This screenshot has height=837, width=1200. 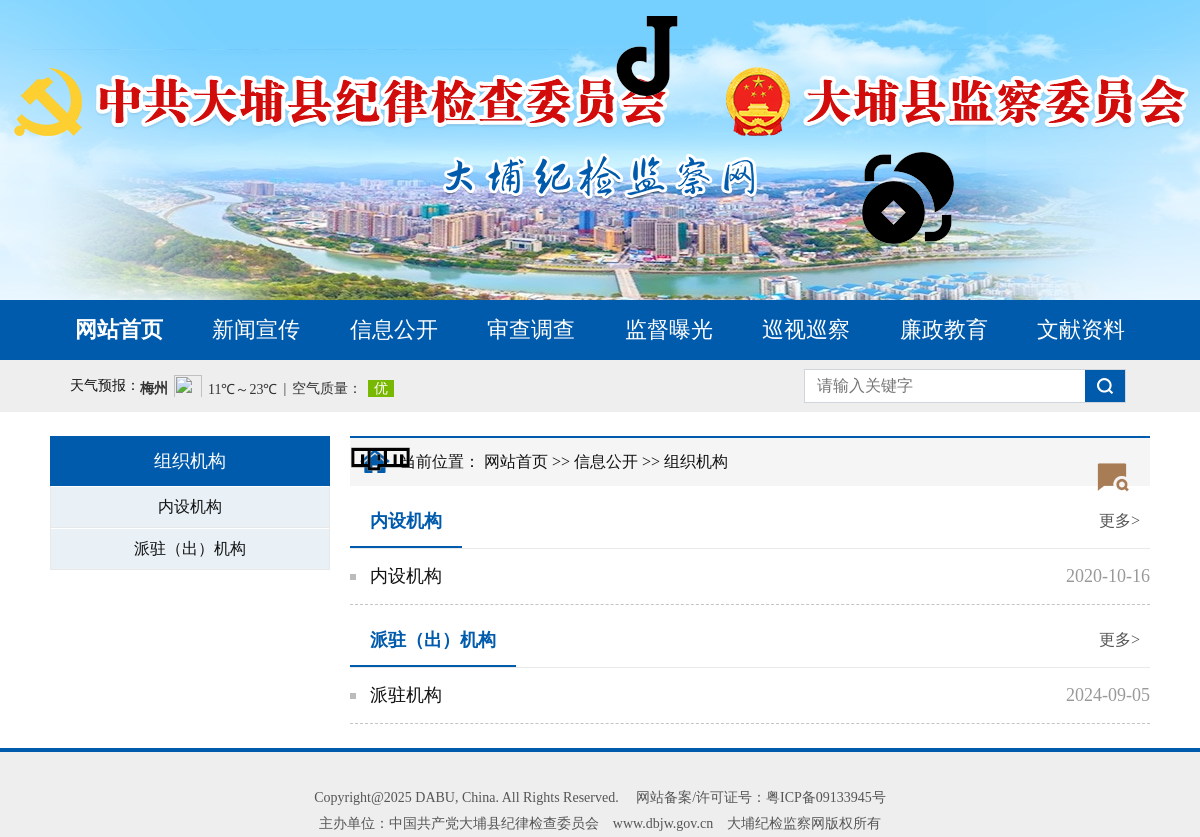 What do you see at coordinates (1112, 476) in the screenshot?
I see `search through chat messages` at bounding box center [1112, 476].